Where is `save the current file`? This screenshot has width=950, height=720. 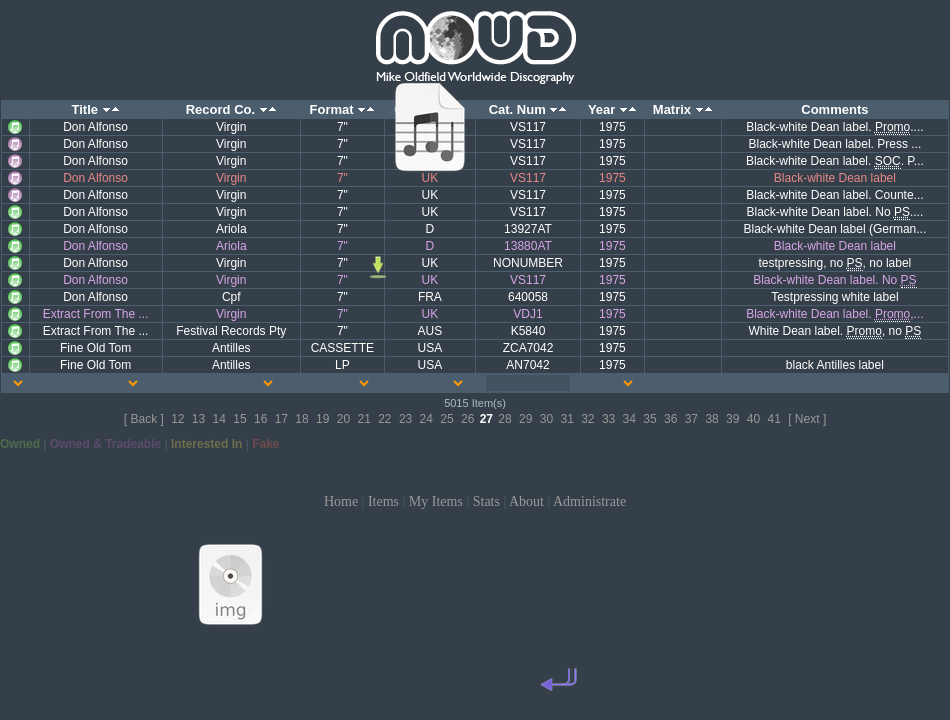
save the current file is located at coordinates (378, 265).